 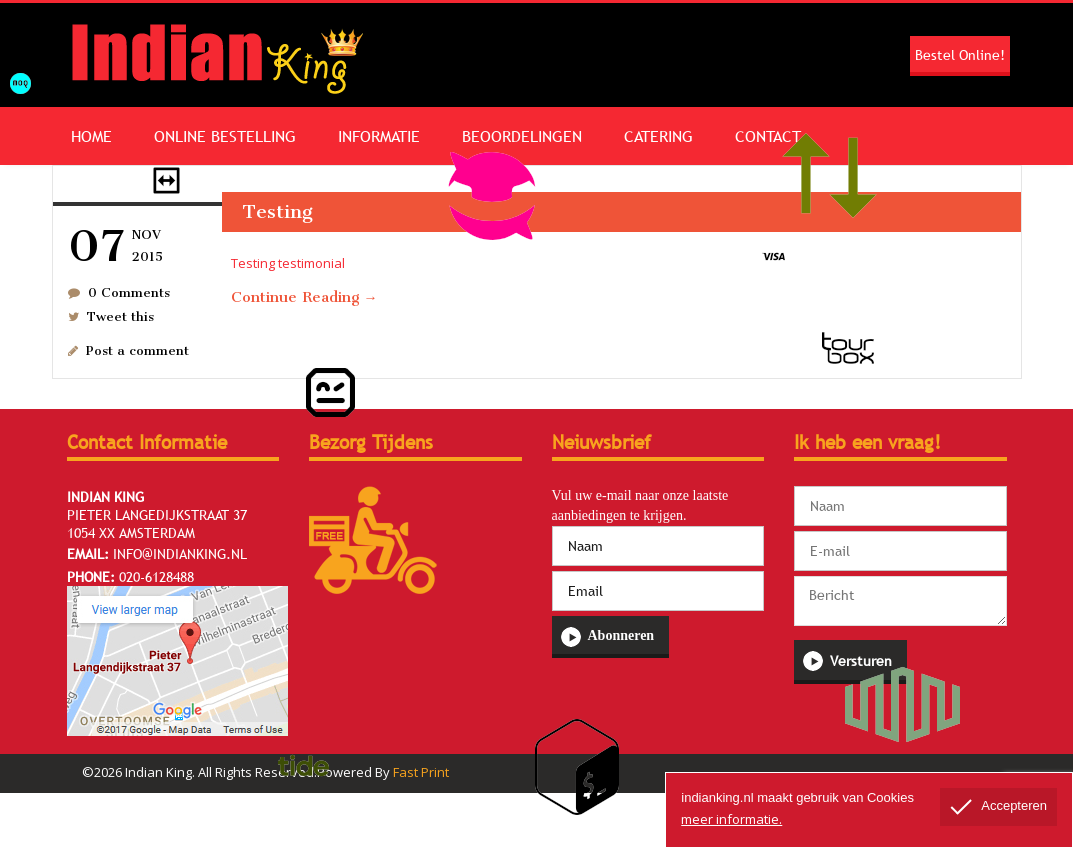 I want to click on equinix metal logo, so click(x=902, y=704).